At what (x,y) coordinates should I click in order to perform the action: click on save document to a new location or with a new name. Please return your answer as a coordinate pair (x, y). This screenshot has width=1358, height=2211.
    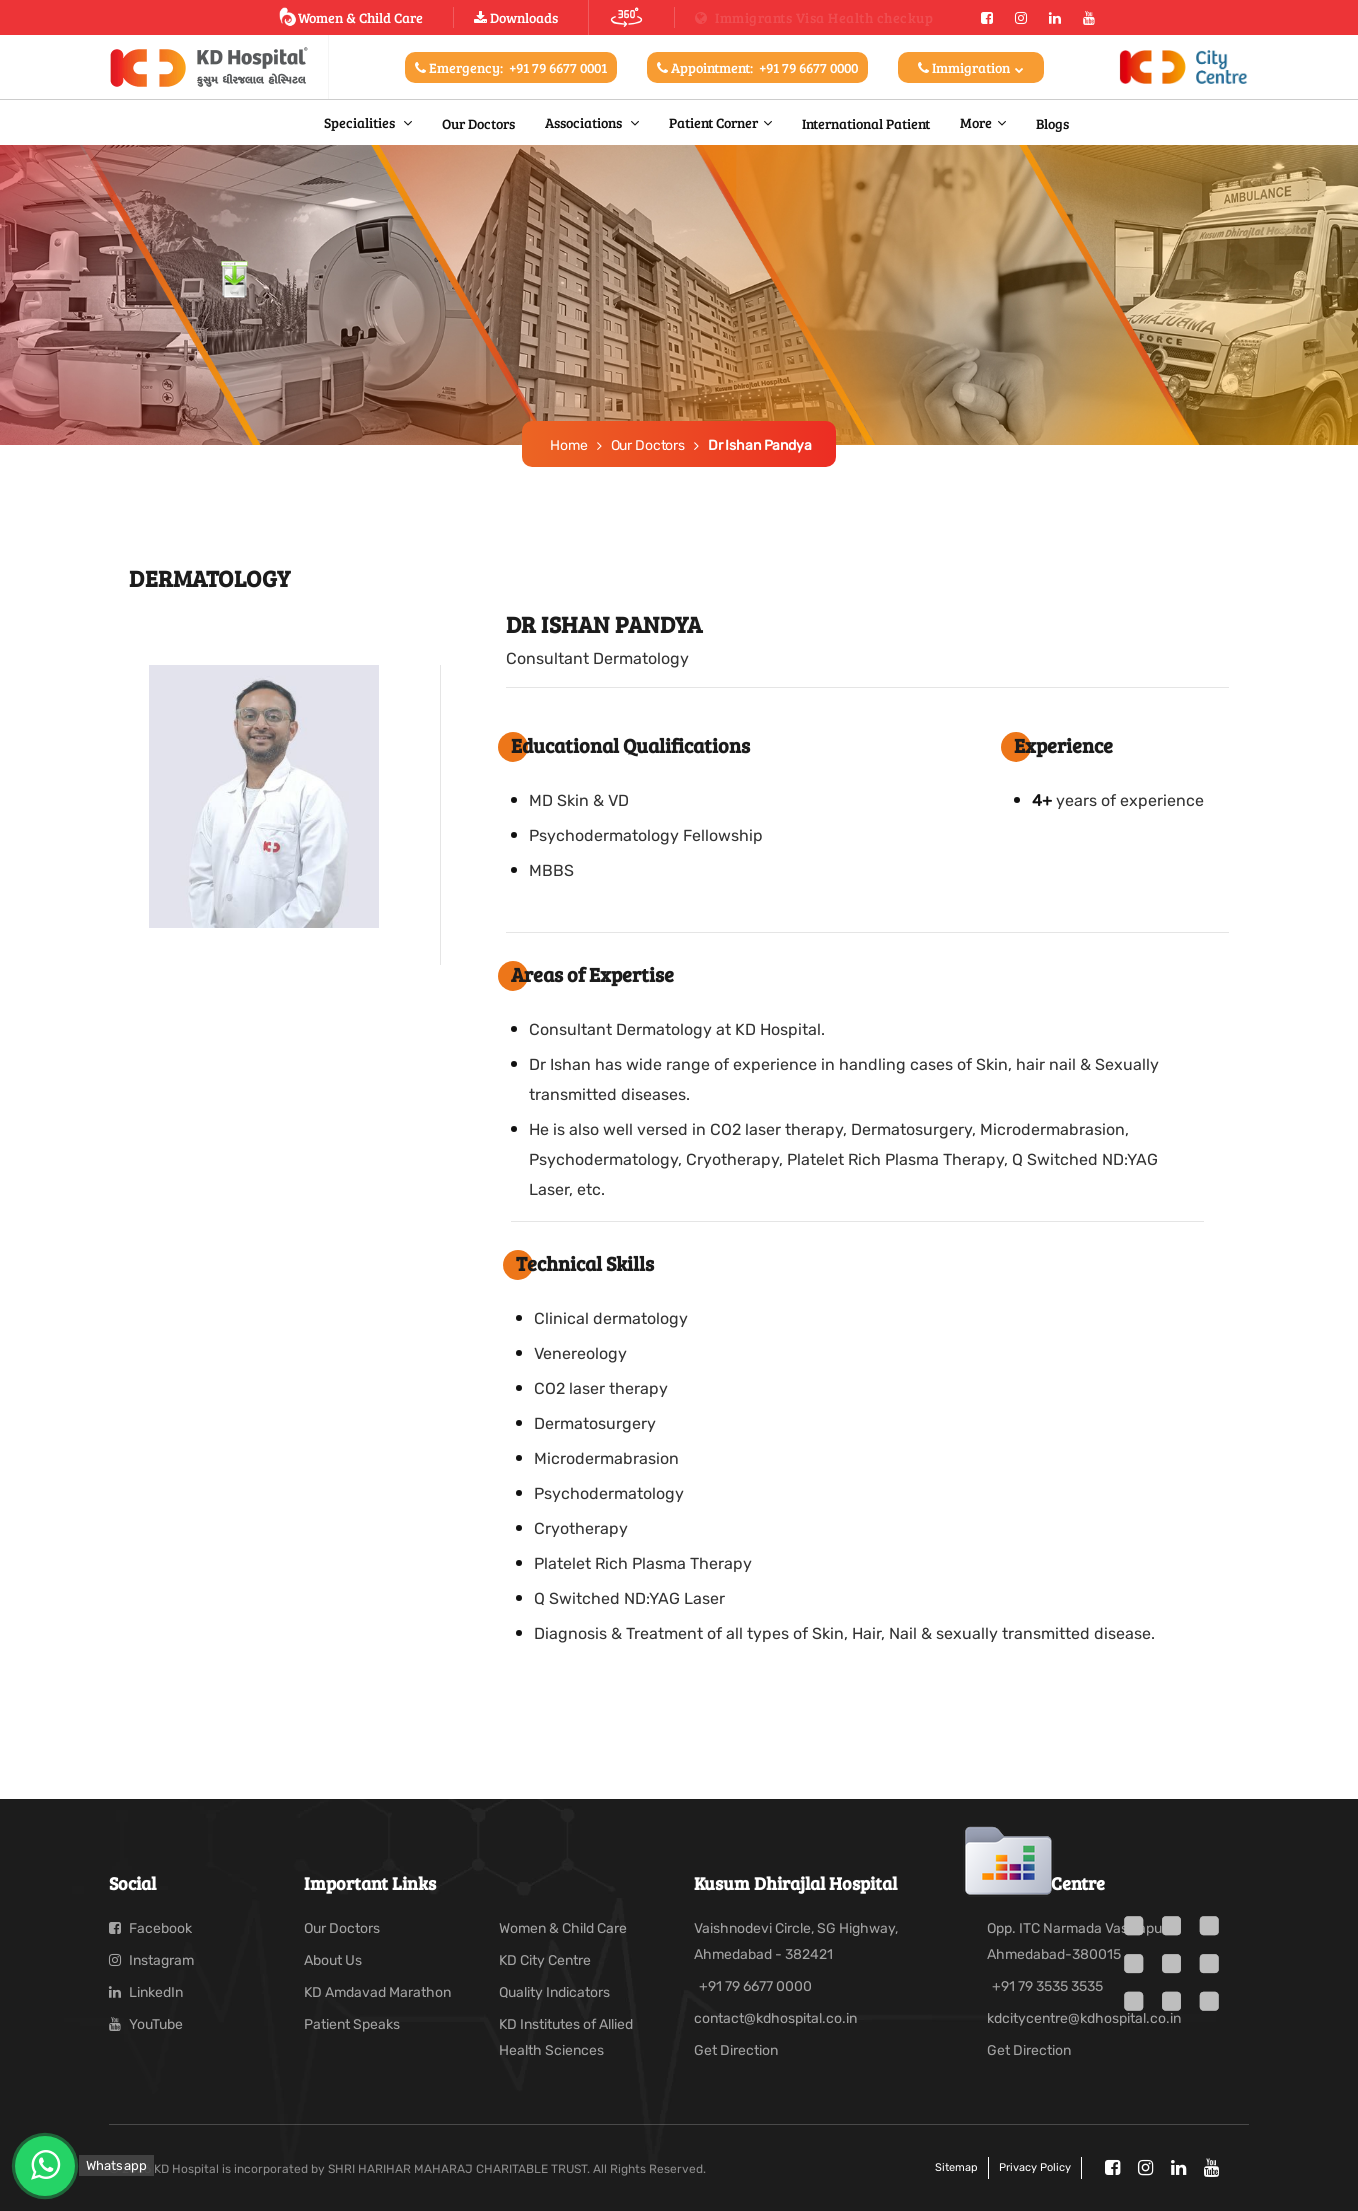
    Looking at the image, I should click on (234, 280).